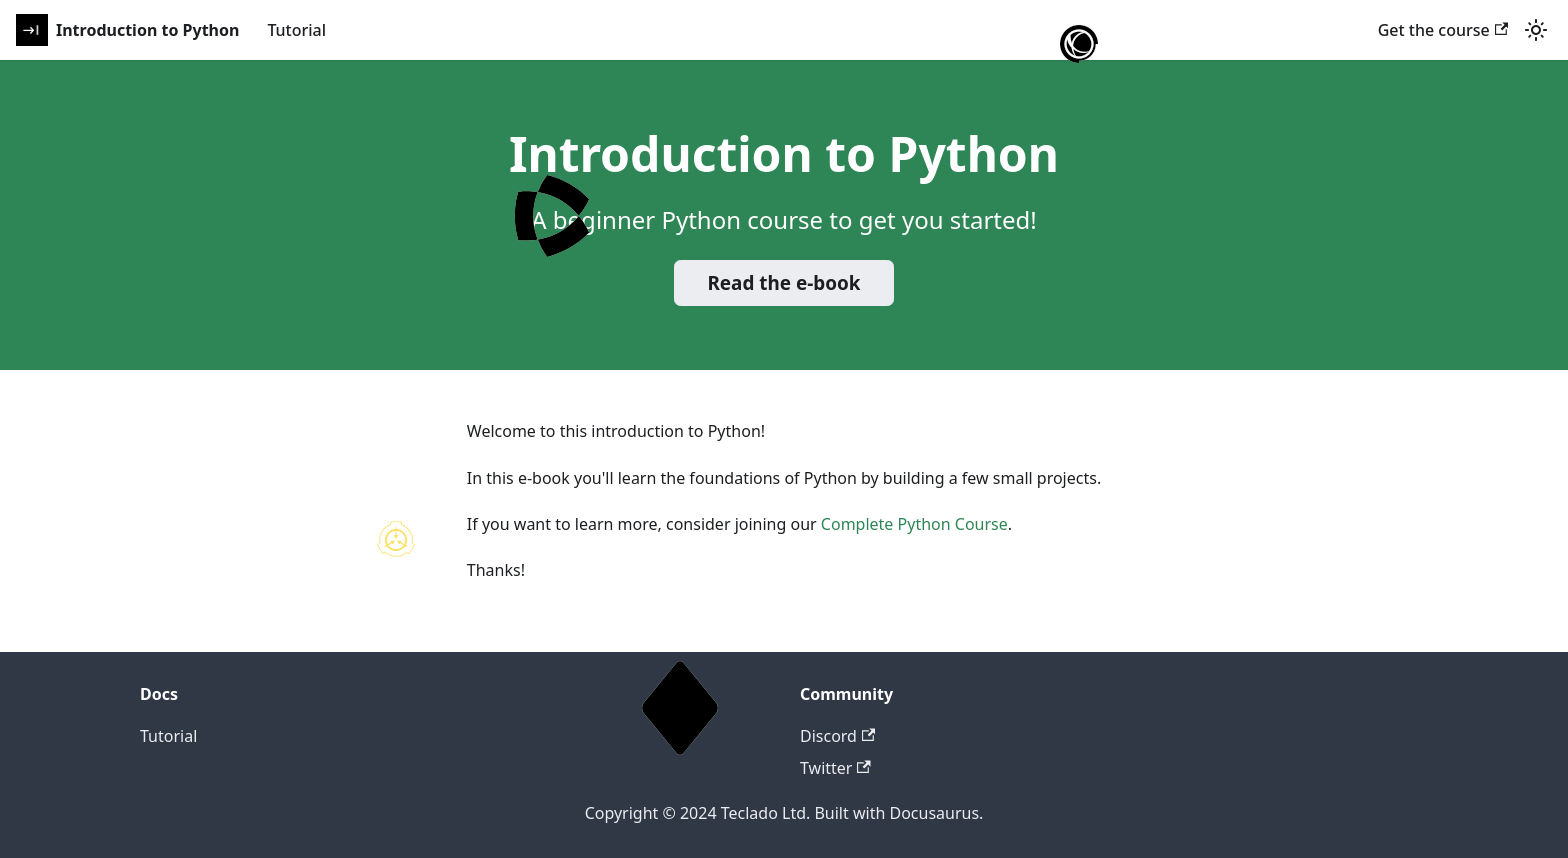 The height and width of the screenshot is (858, 1568). What do you see at coordinates (552, 216) in the screenshot?
I see `Clarivate company logo` at bounding box center [552, 216].